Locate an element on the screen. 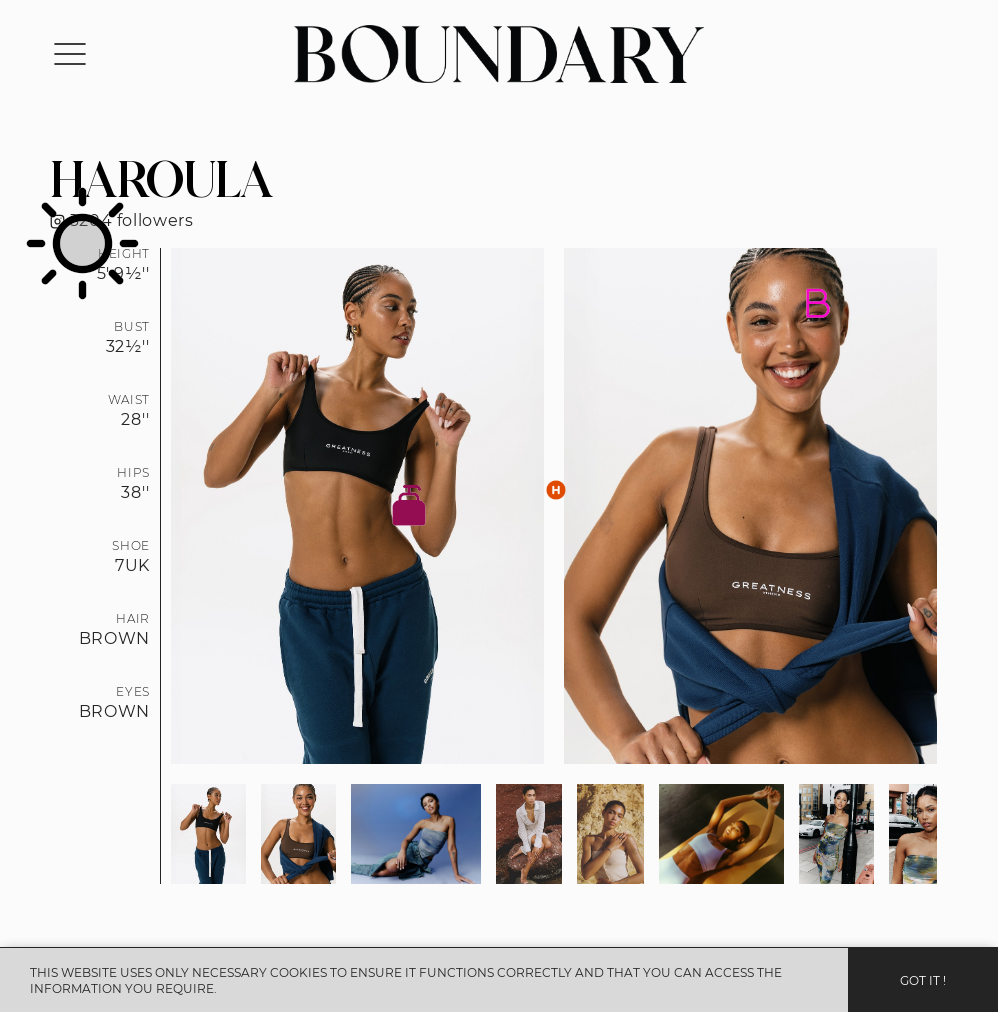 The width and height of the screenshot is (998, 1012). indicates a hospital or medical facility nearby is located at coordinates (556, 490).